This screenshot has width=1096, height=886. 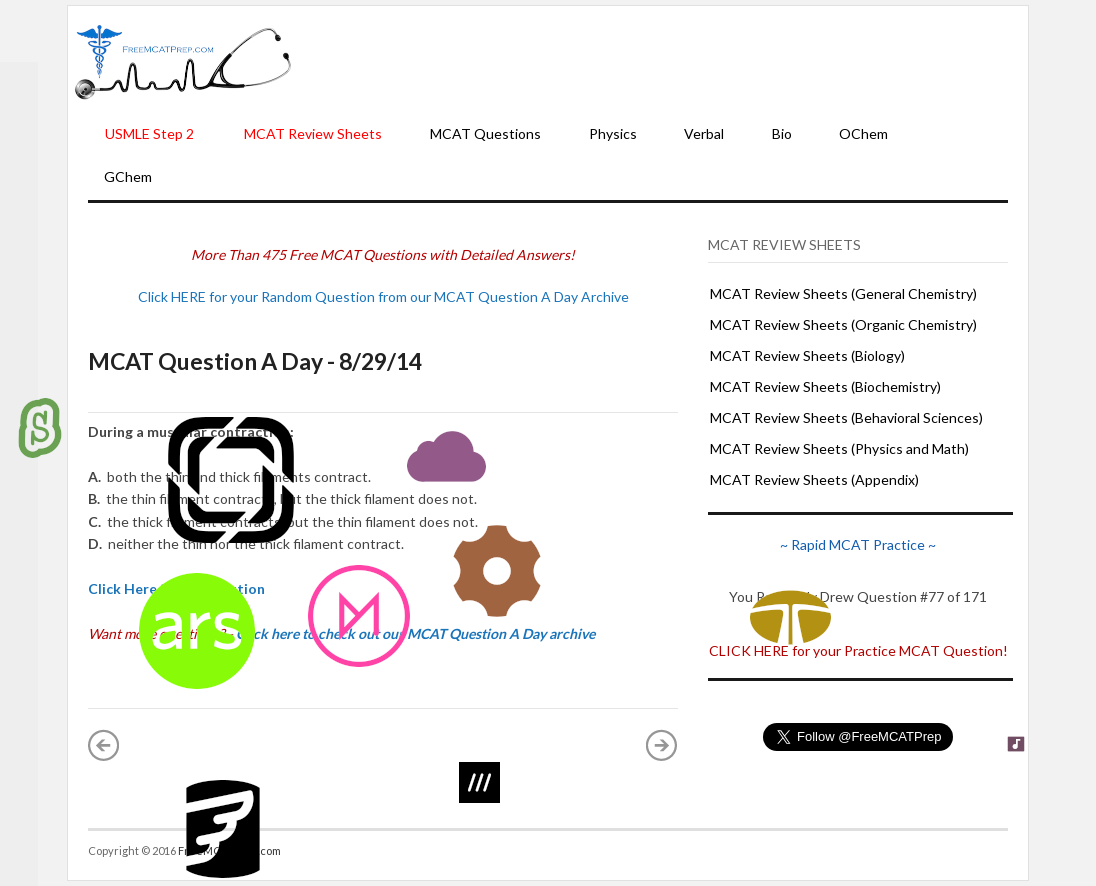 What do you see at coordinates (497, 571) in the screenshot?
I see `access settings or preferences` at bounding box center [497, 571].